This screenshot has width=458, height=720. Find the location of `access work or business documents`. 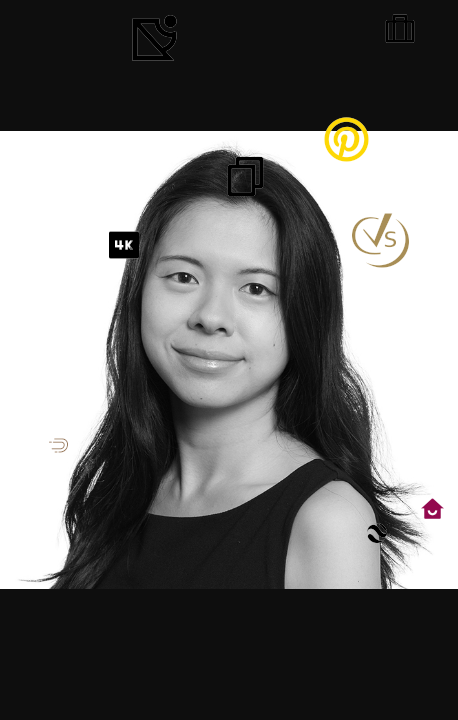

access work or business documents is located at coordinates (400, 30).